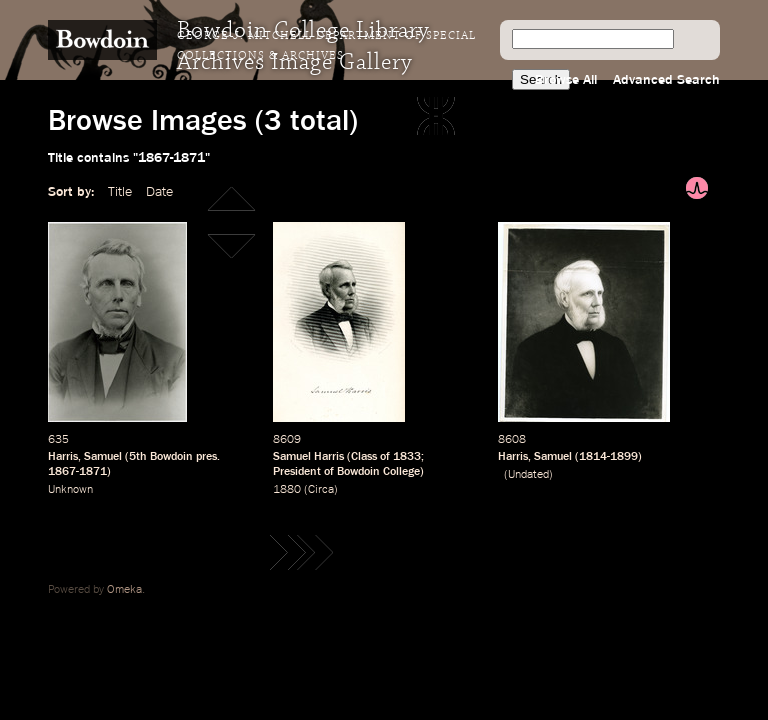 The width and height of the screenshot is (768, 720). Describe the element at coordinates (301, 552) in the screenshot. I see `inertia.js framework logo` at that location.